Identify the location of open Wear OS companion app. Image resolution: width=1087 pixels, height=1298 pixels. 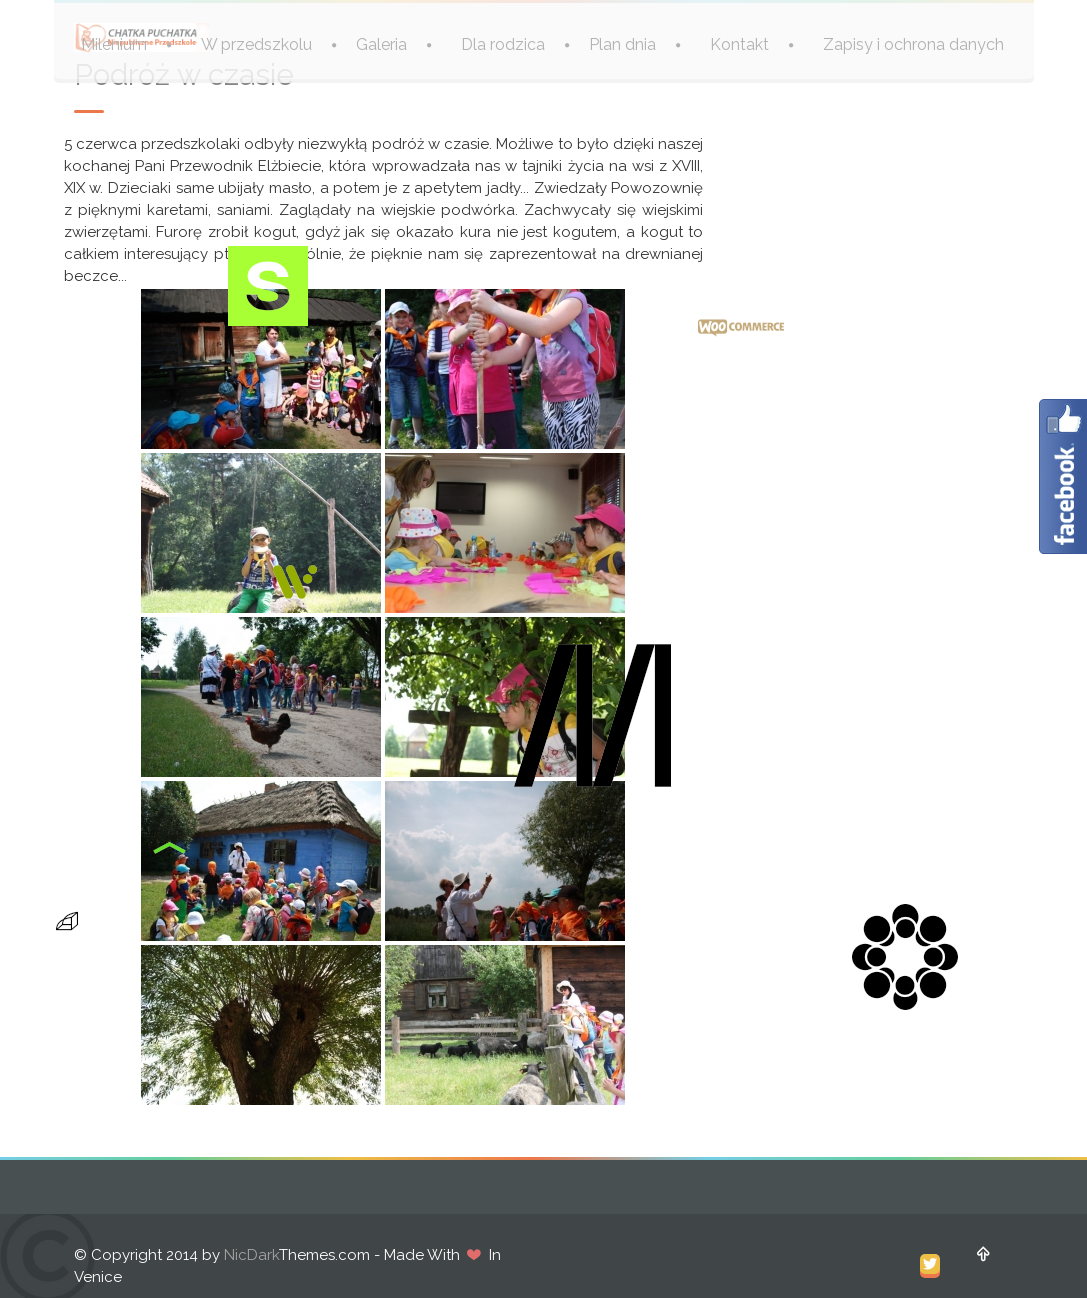
(295, 582).